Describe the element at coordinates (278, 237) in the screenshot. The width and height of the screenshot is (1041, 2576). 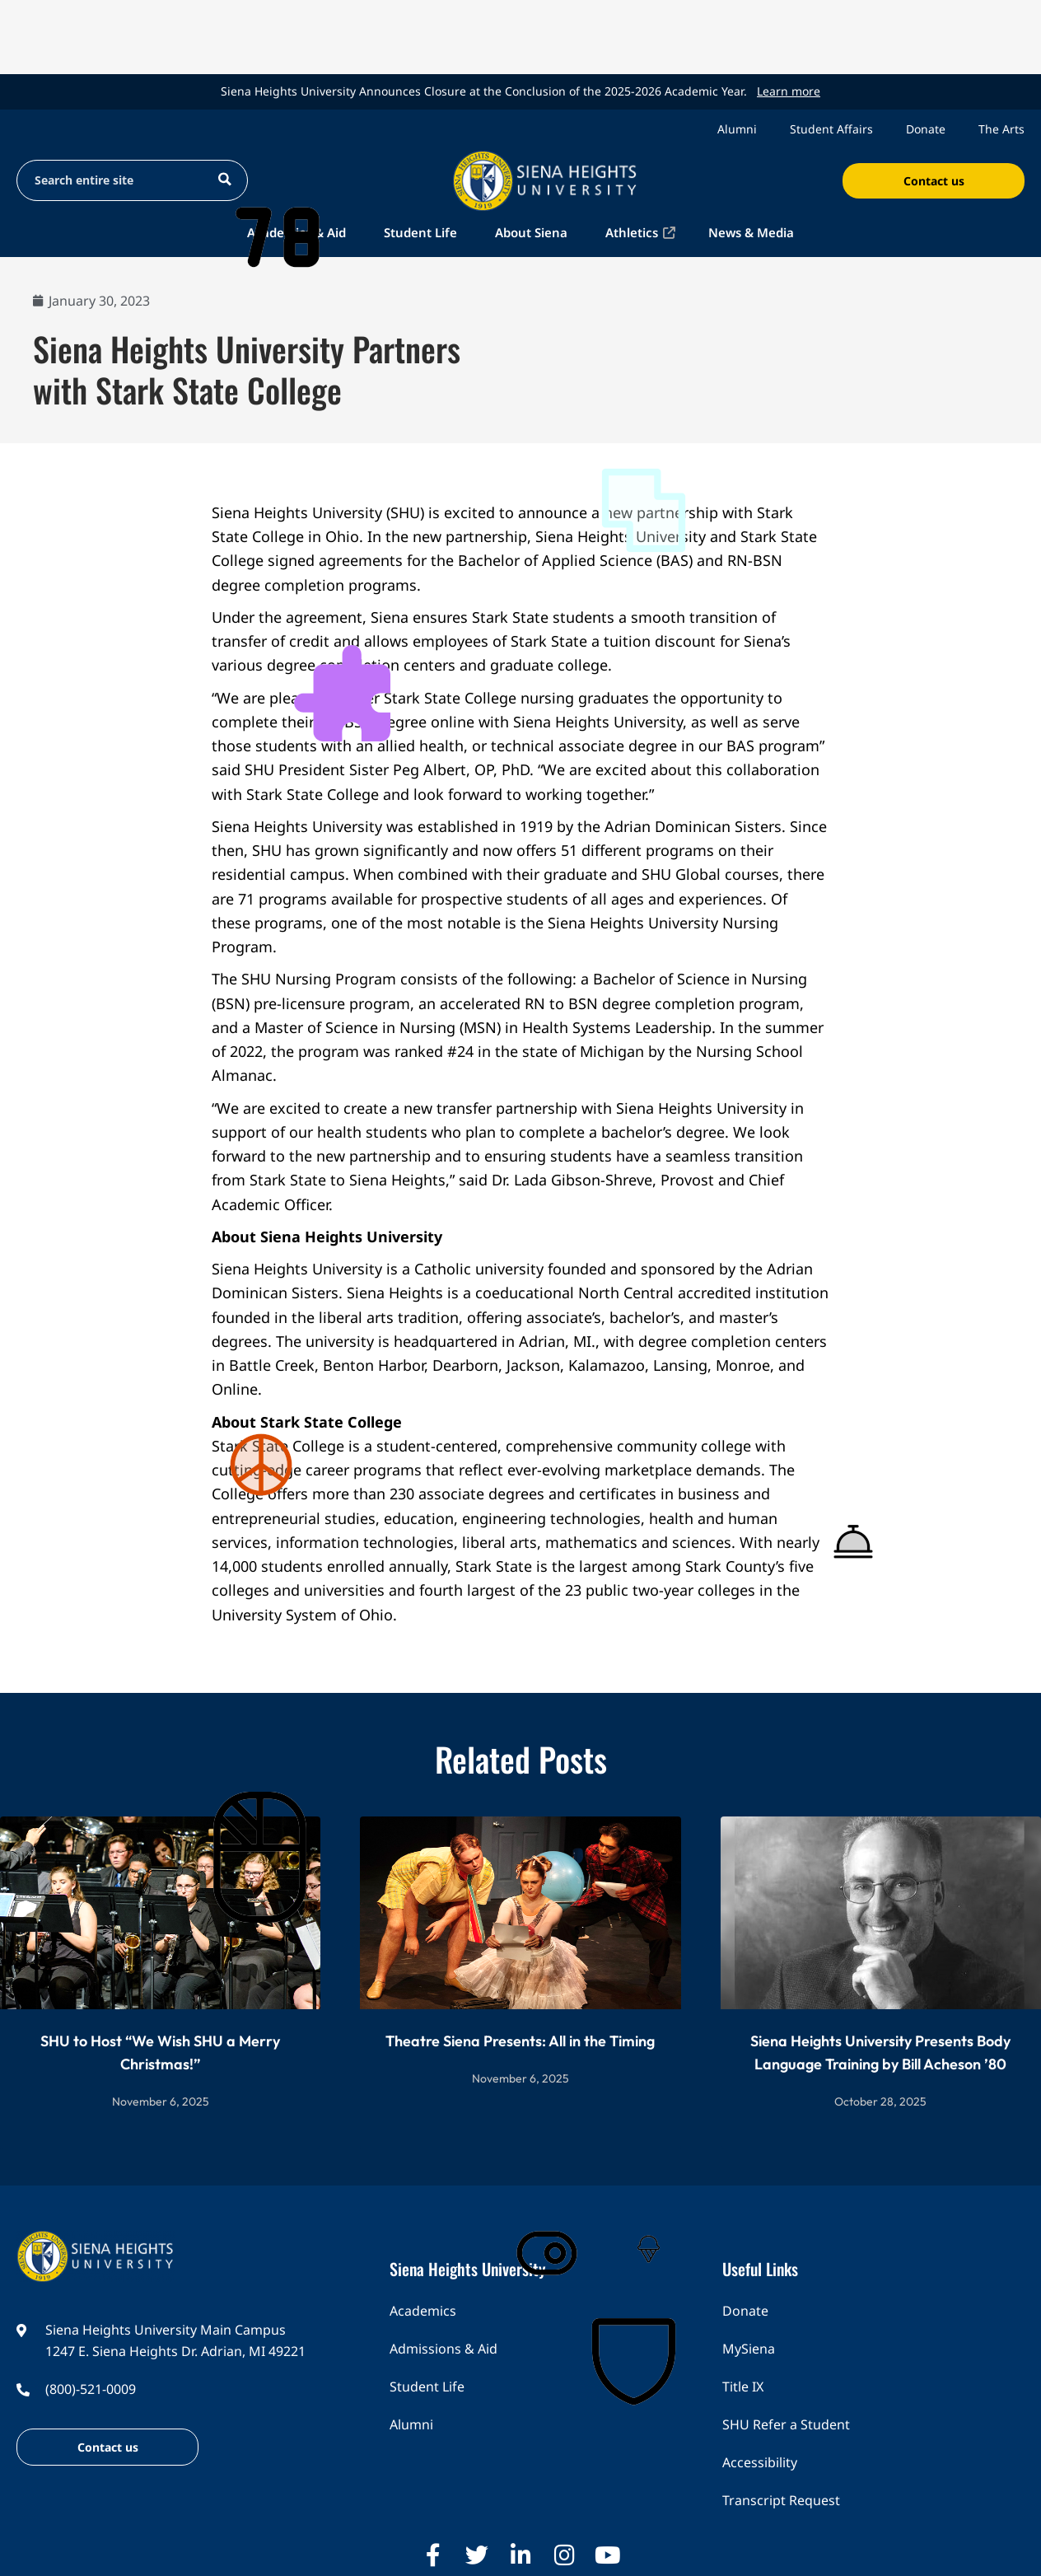
I see `indicates item number 78 in a list or sequence` at that location.